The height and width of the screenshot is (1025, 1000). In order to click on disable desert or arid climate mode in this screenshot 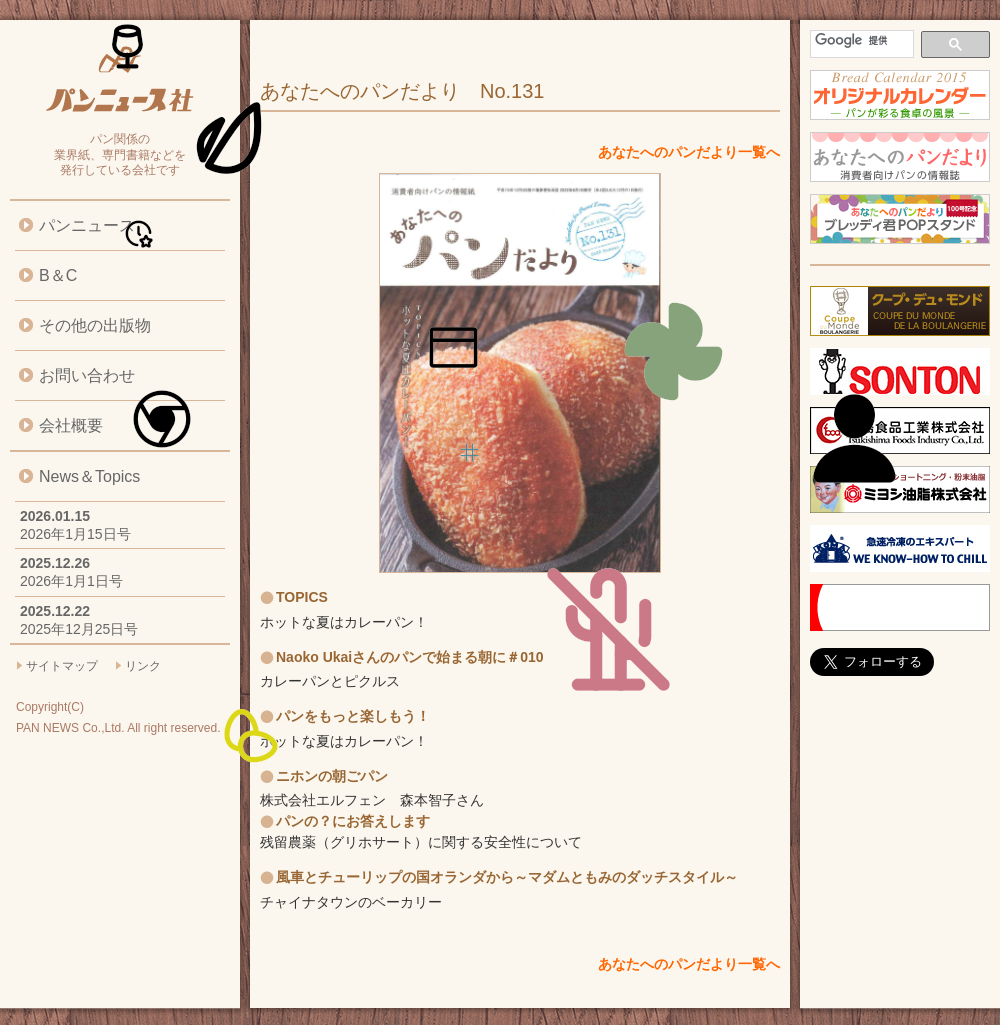, I will do `click(608, 629)`.